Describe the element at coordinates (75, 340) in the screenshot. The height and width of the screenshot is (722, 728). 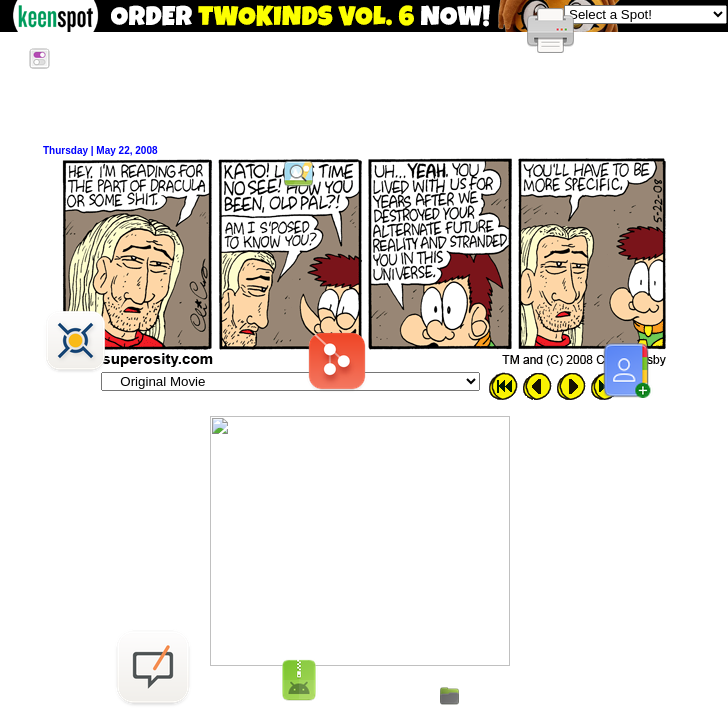
I see `open the BOINC distributed computing application` at that location.